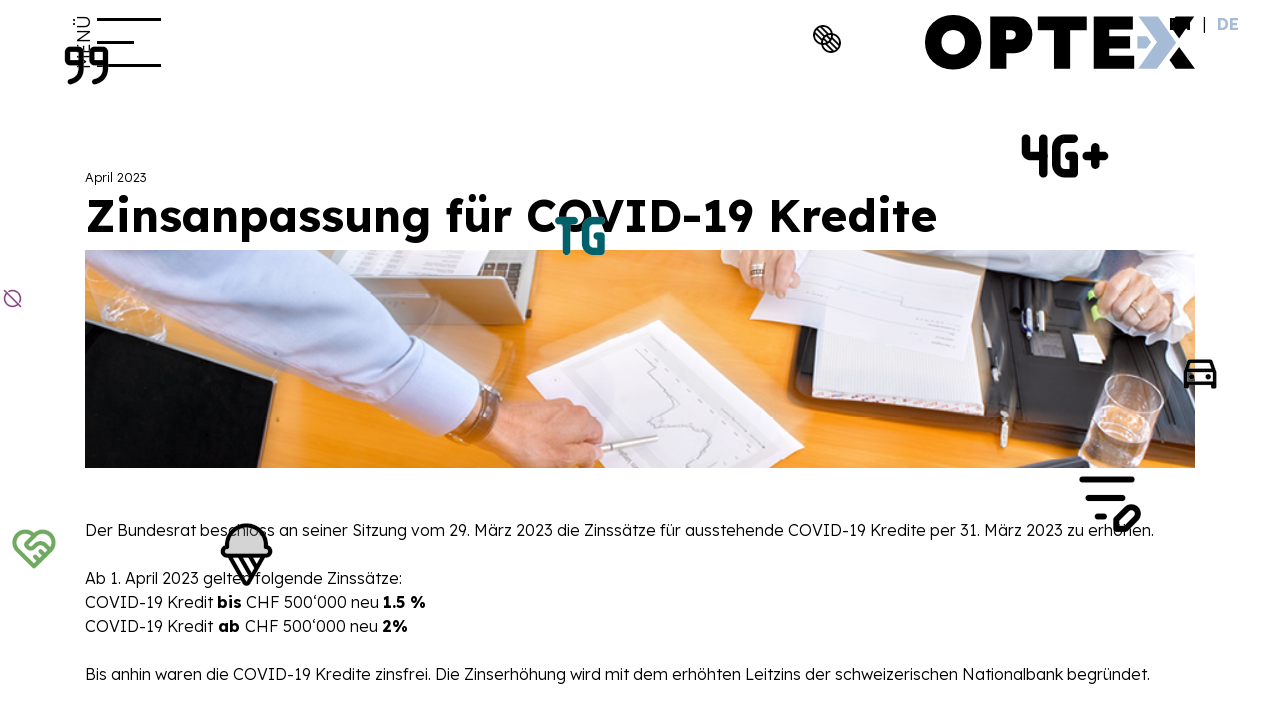 Image resolution: width=1280 pixels, height=720 pixels. Describe the element at coordinates (246, 553) in the screenshot. I see `browse dessert or ice cream options` at that location.